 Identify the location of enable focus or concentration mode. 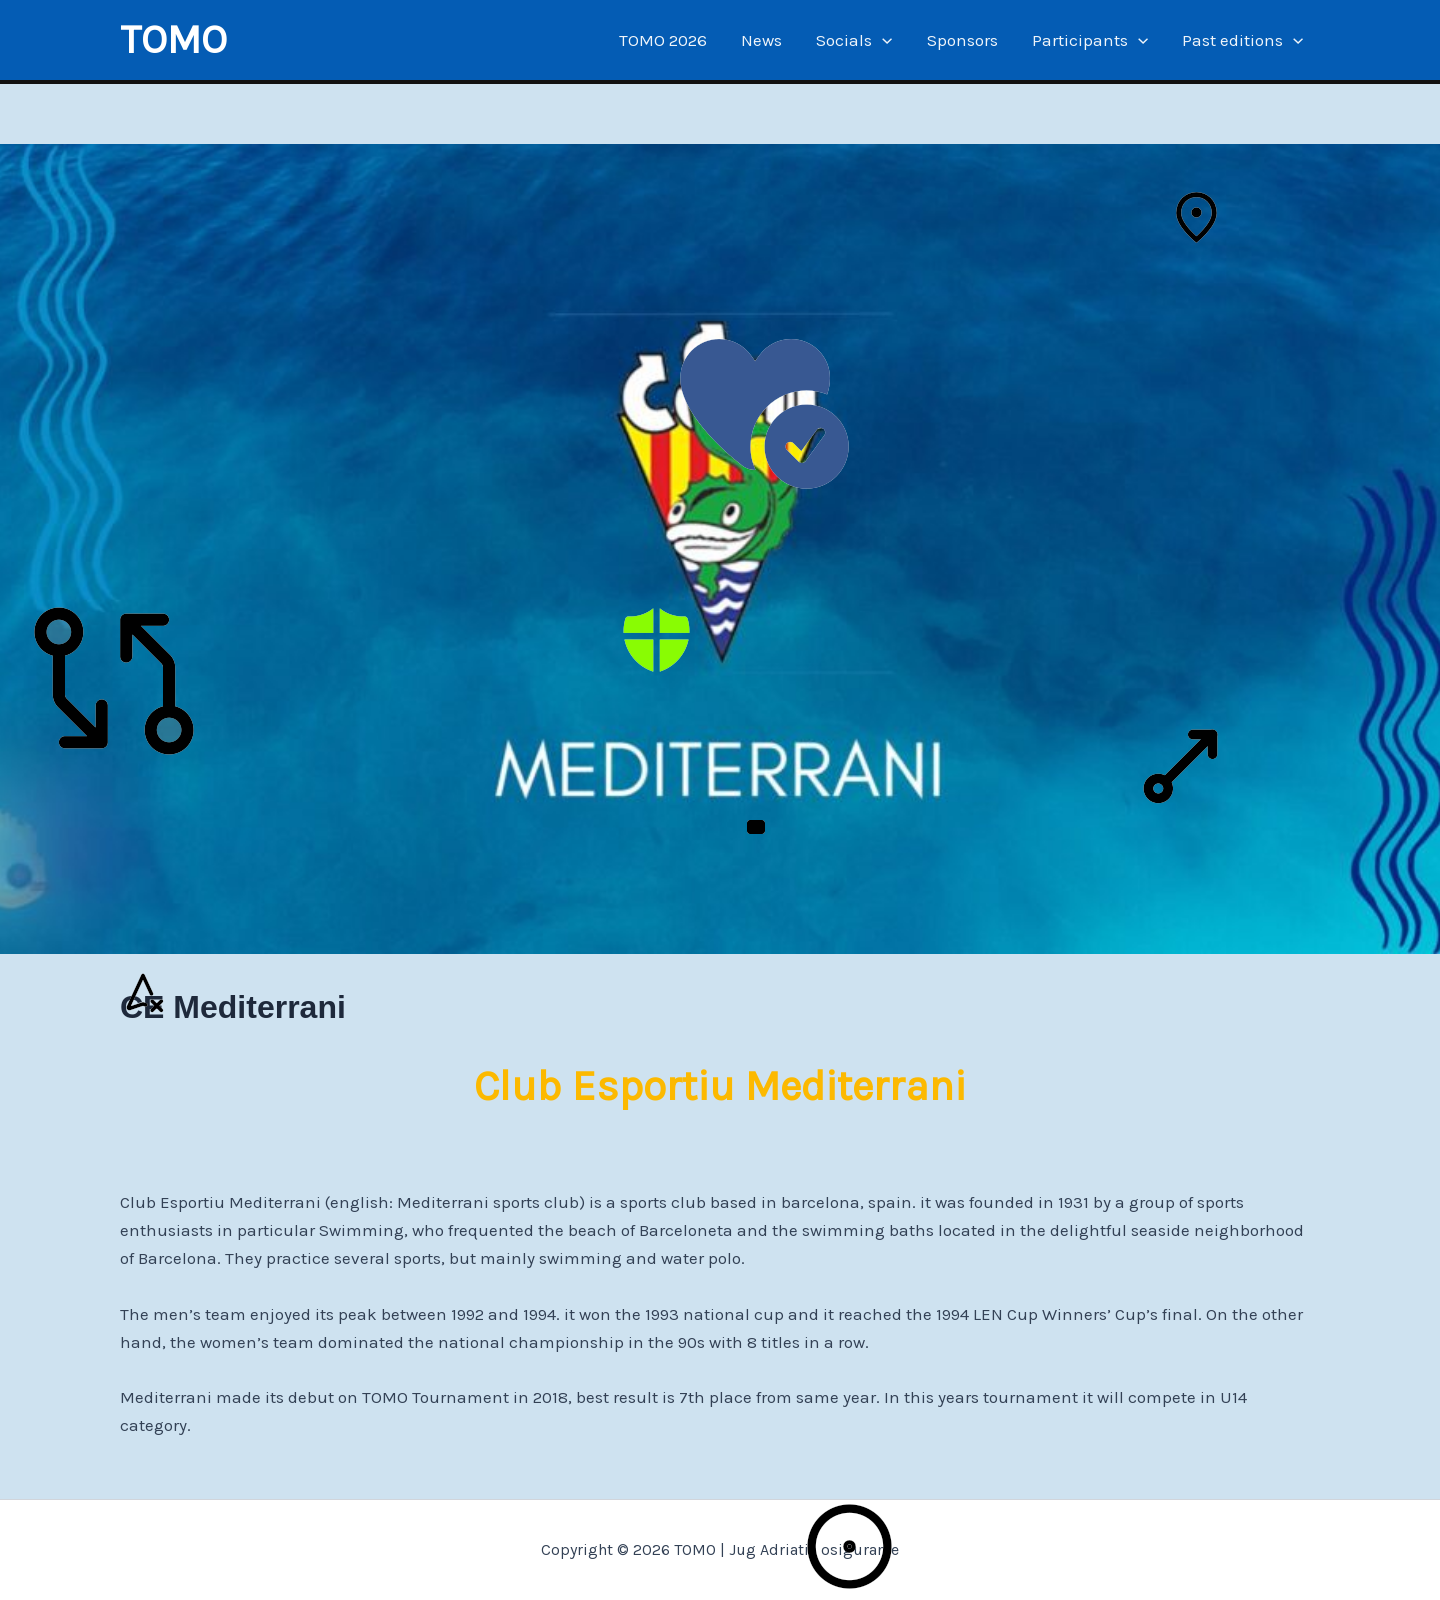
(849, 1546).